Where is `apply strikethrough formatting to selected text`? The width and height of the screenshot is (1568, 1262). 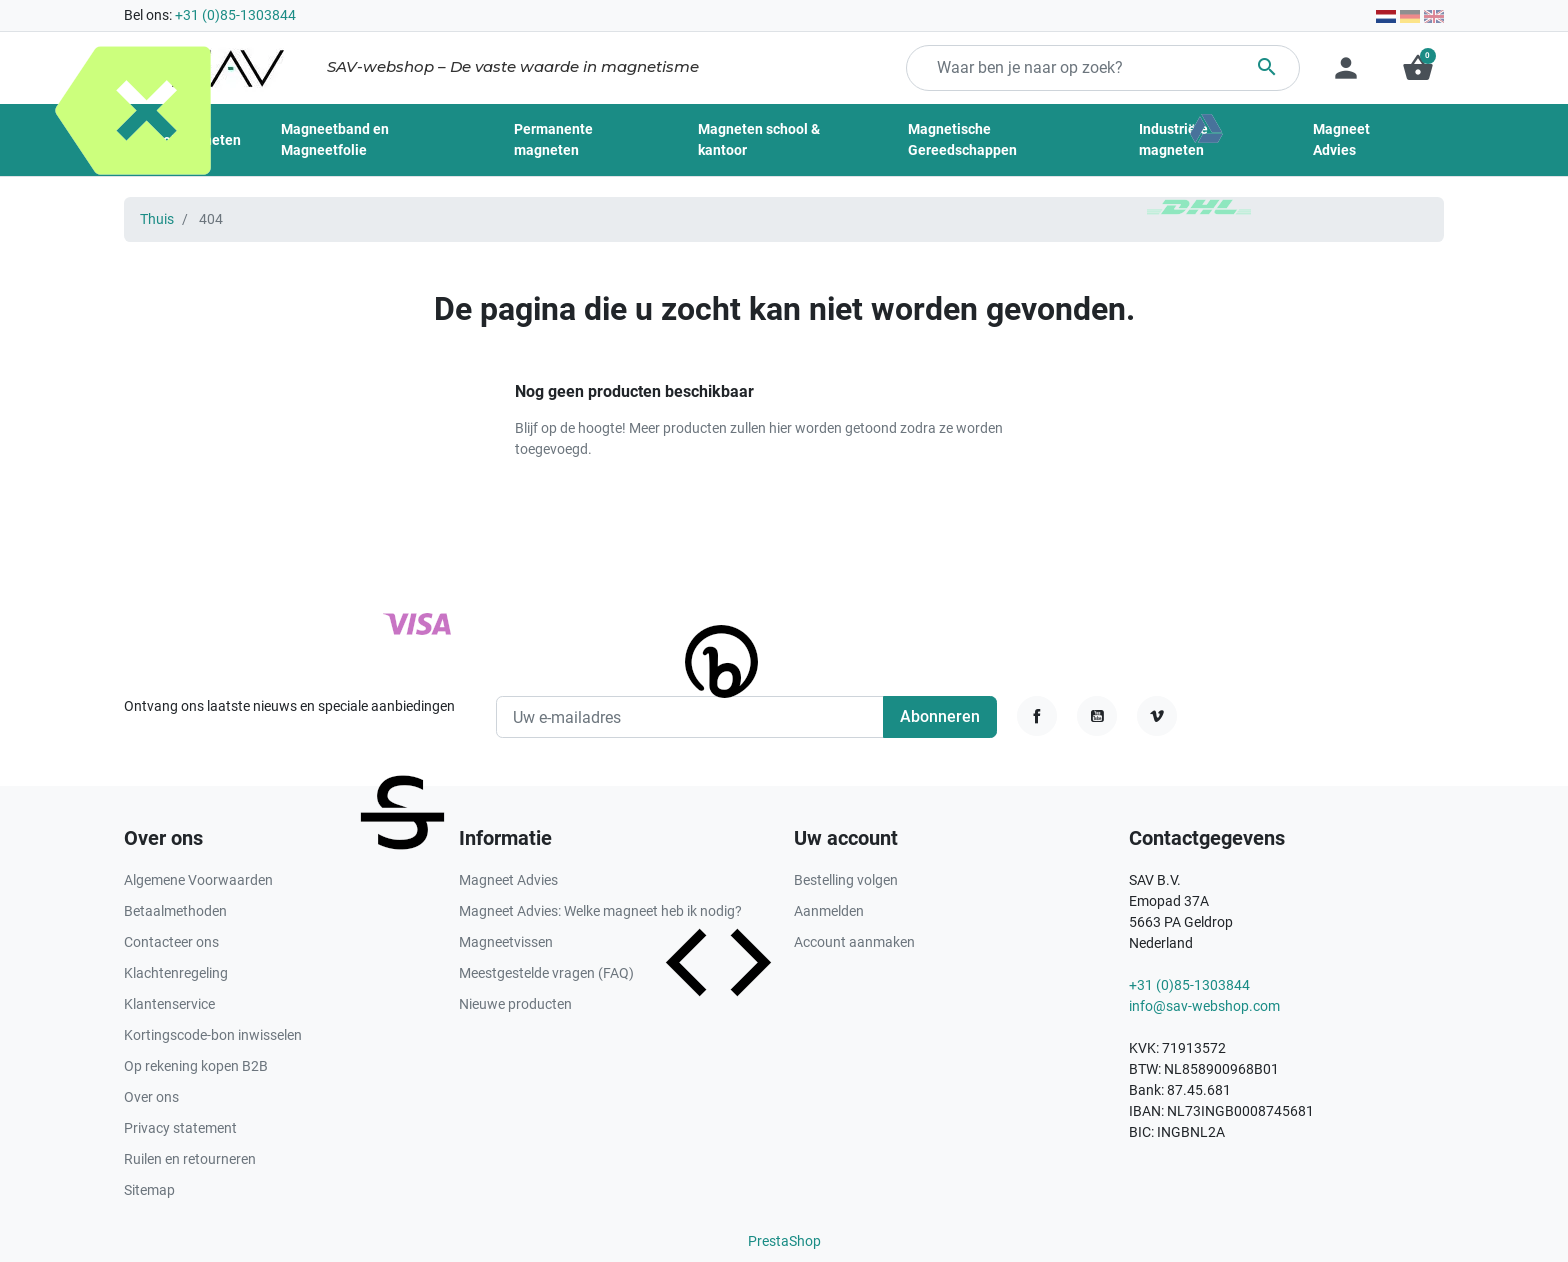
apply strikethrough formatting to selected text is located at coordinates (402, 812).